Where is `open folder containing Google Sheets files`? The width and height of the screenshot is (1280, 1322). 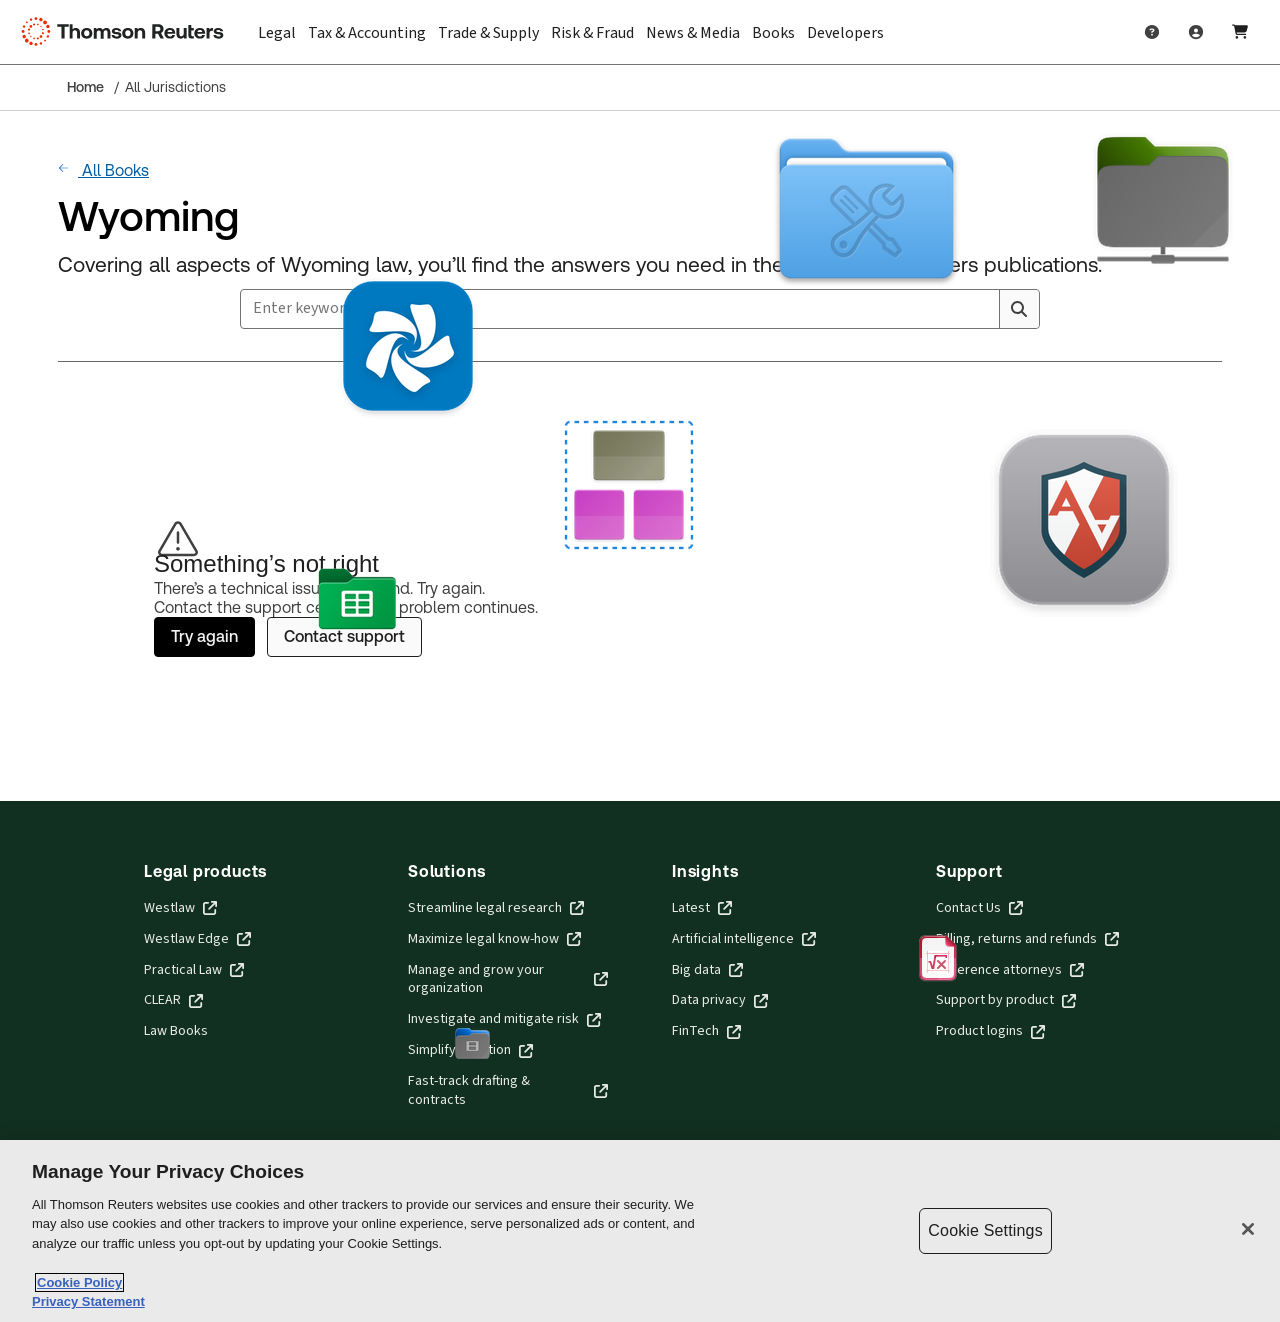 open folder containing Google Sheets files is located at coordinates (357, 601).